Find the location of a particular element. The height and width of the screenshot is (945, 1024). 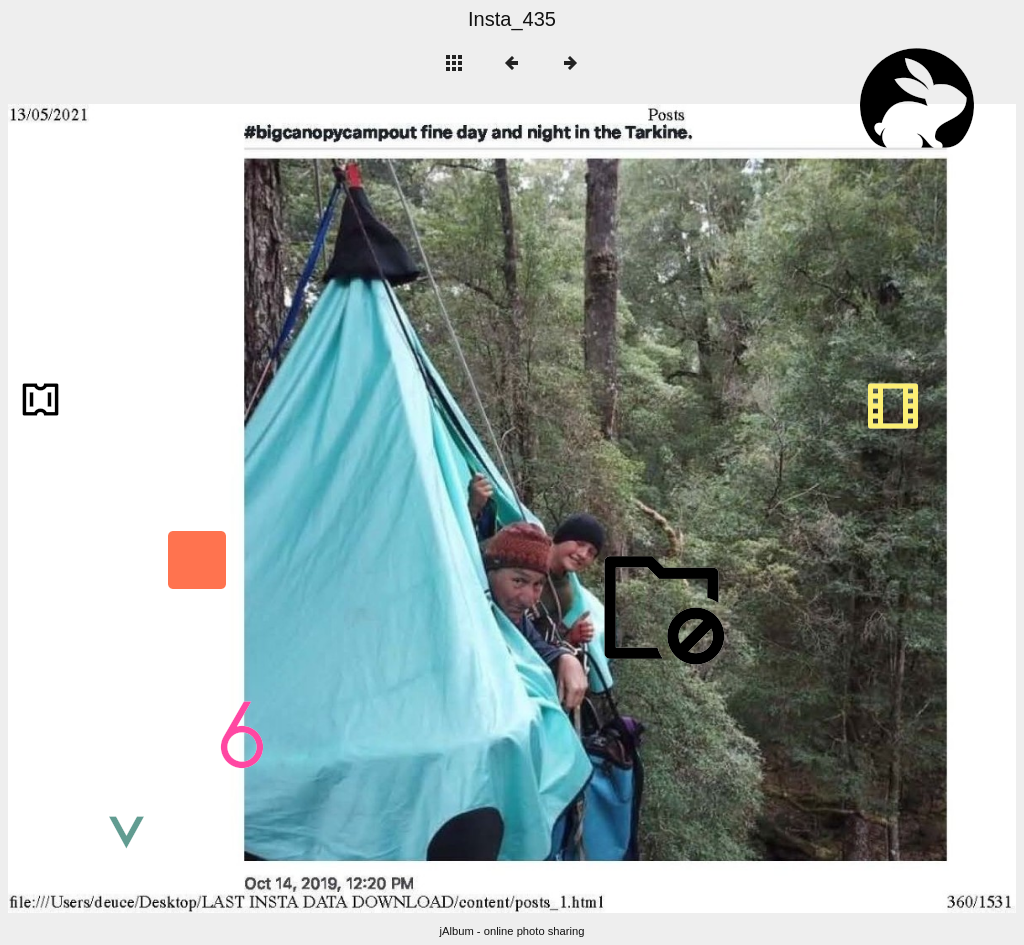

indicates item number 6 in a list or sequence is located at coordinates (242, 734).